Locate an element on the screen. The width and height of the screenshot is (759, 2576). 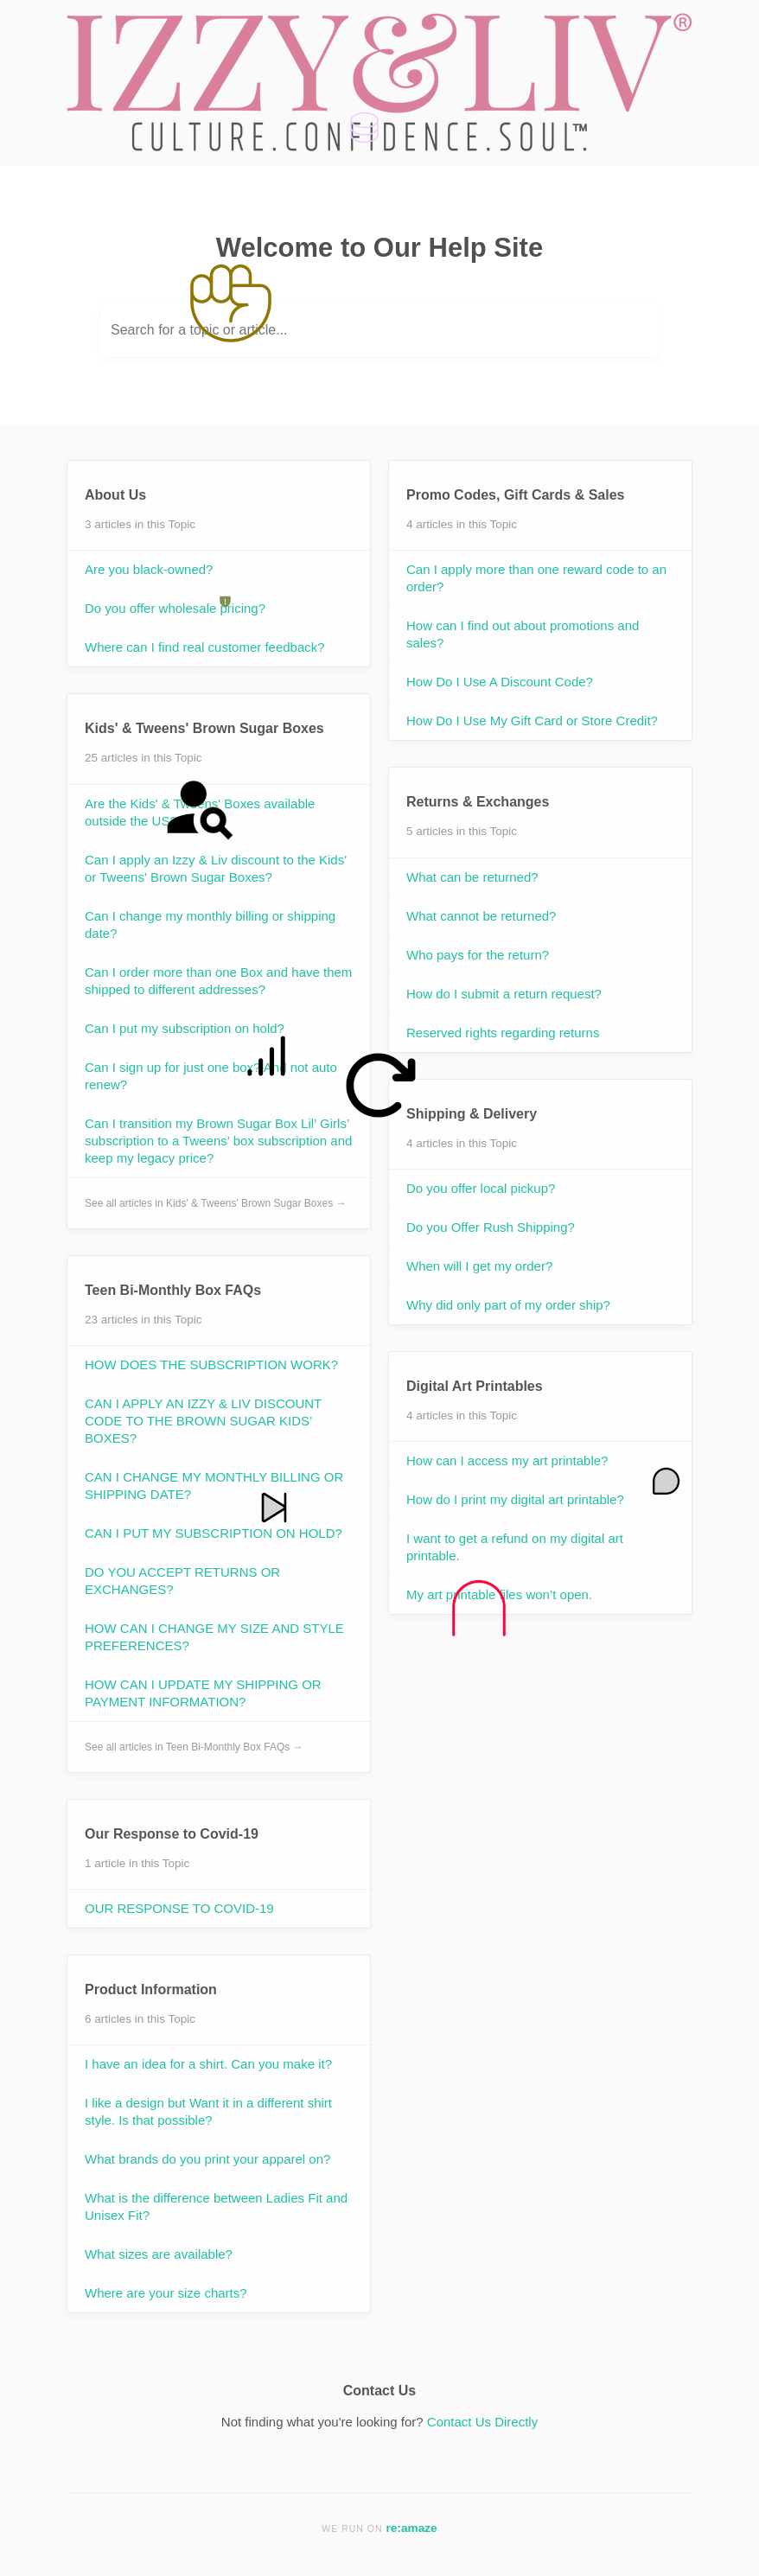
indicates a security warning or potential threat is located at coordinates (225, 601).